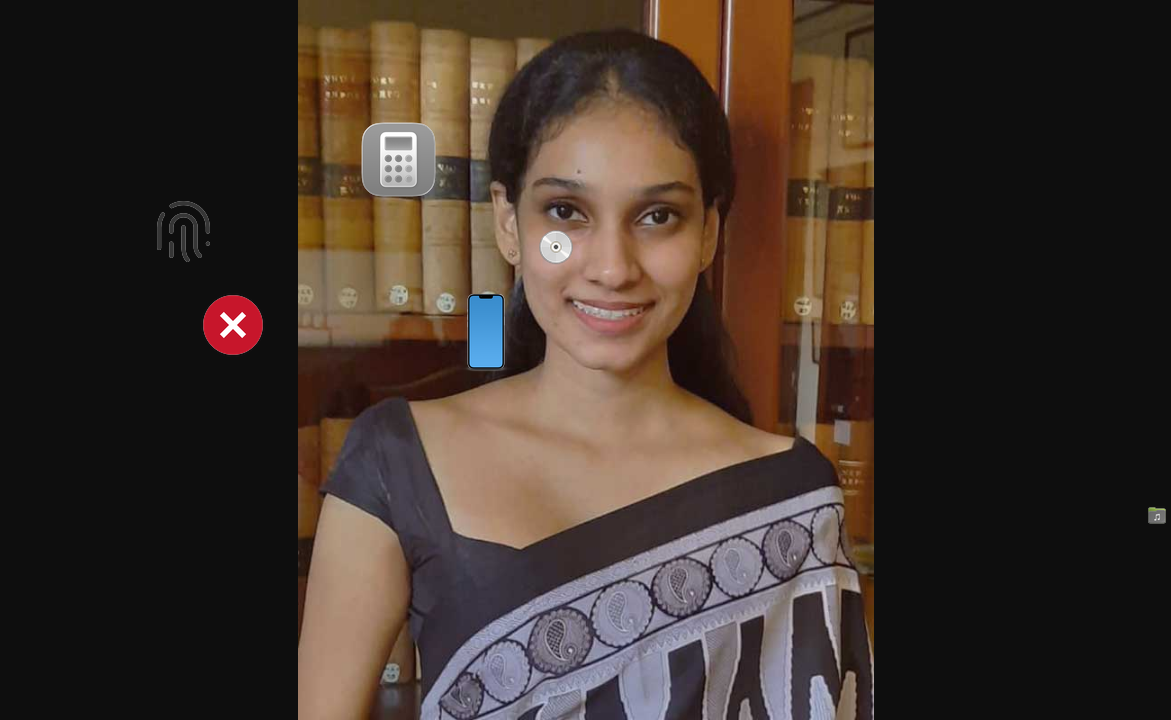  I want to click on open the calculator app, so click(398, 159).